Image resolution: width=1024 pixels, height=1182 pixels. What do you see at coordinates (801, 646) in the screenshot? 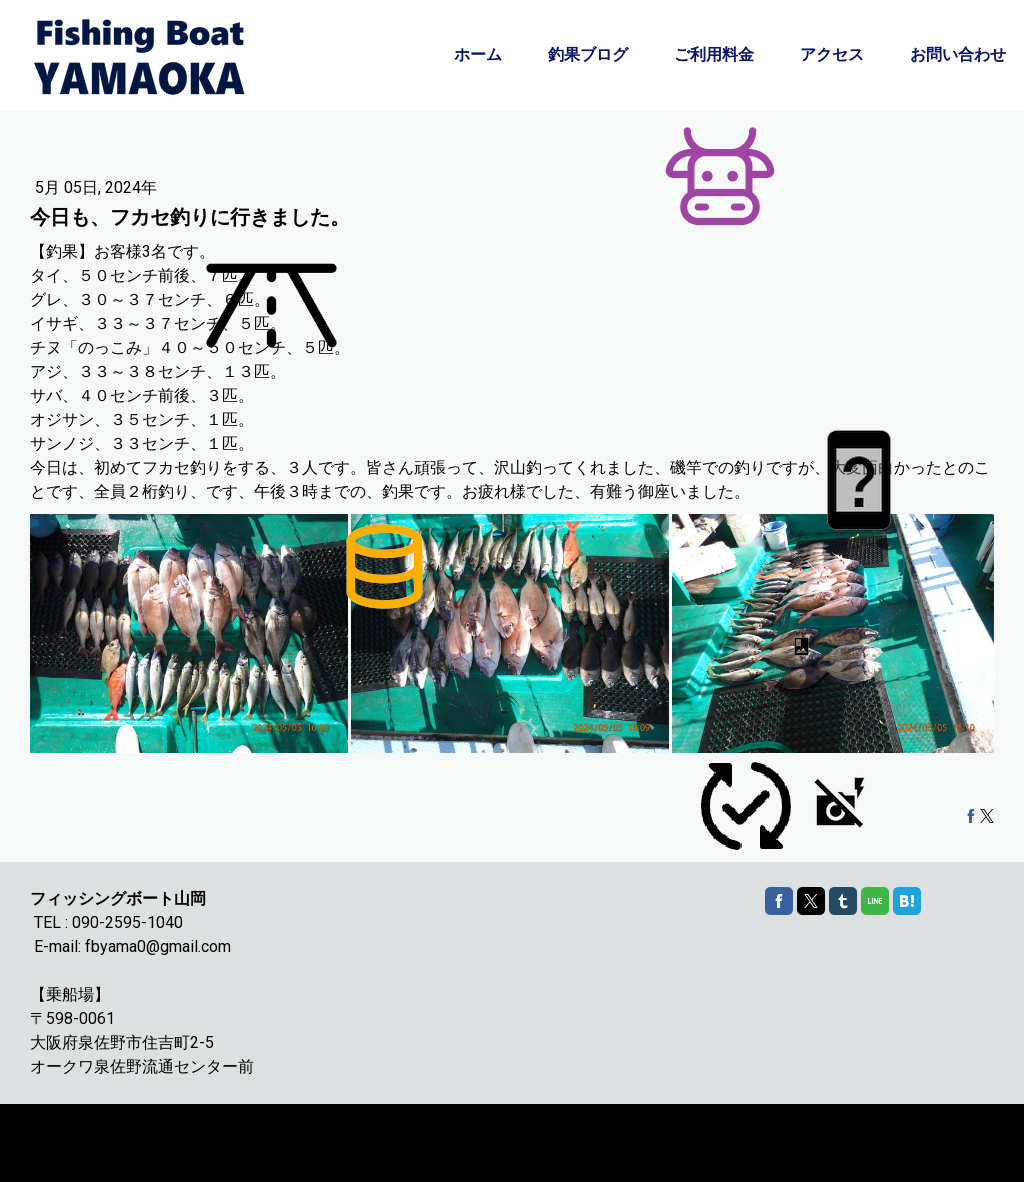
I see `view photo album` at bounding box center [801, 646].